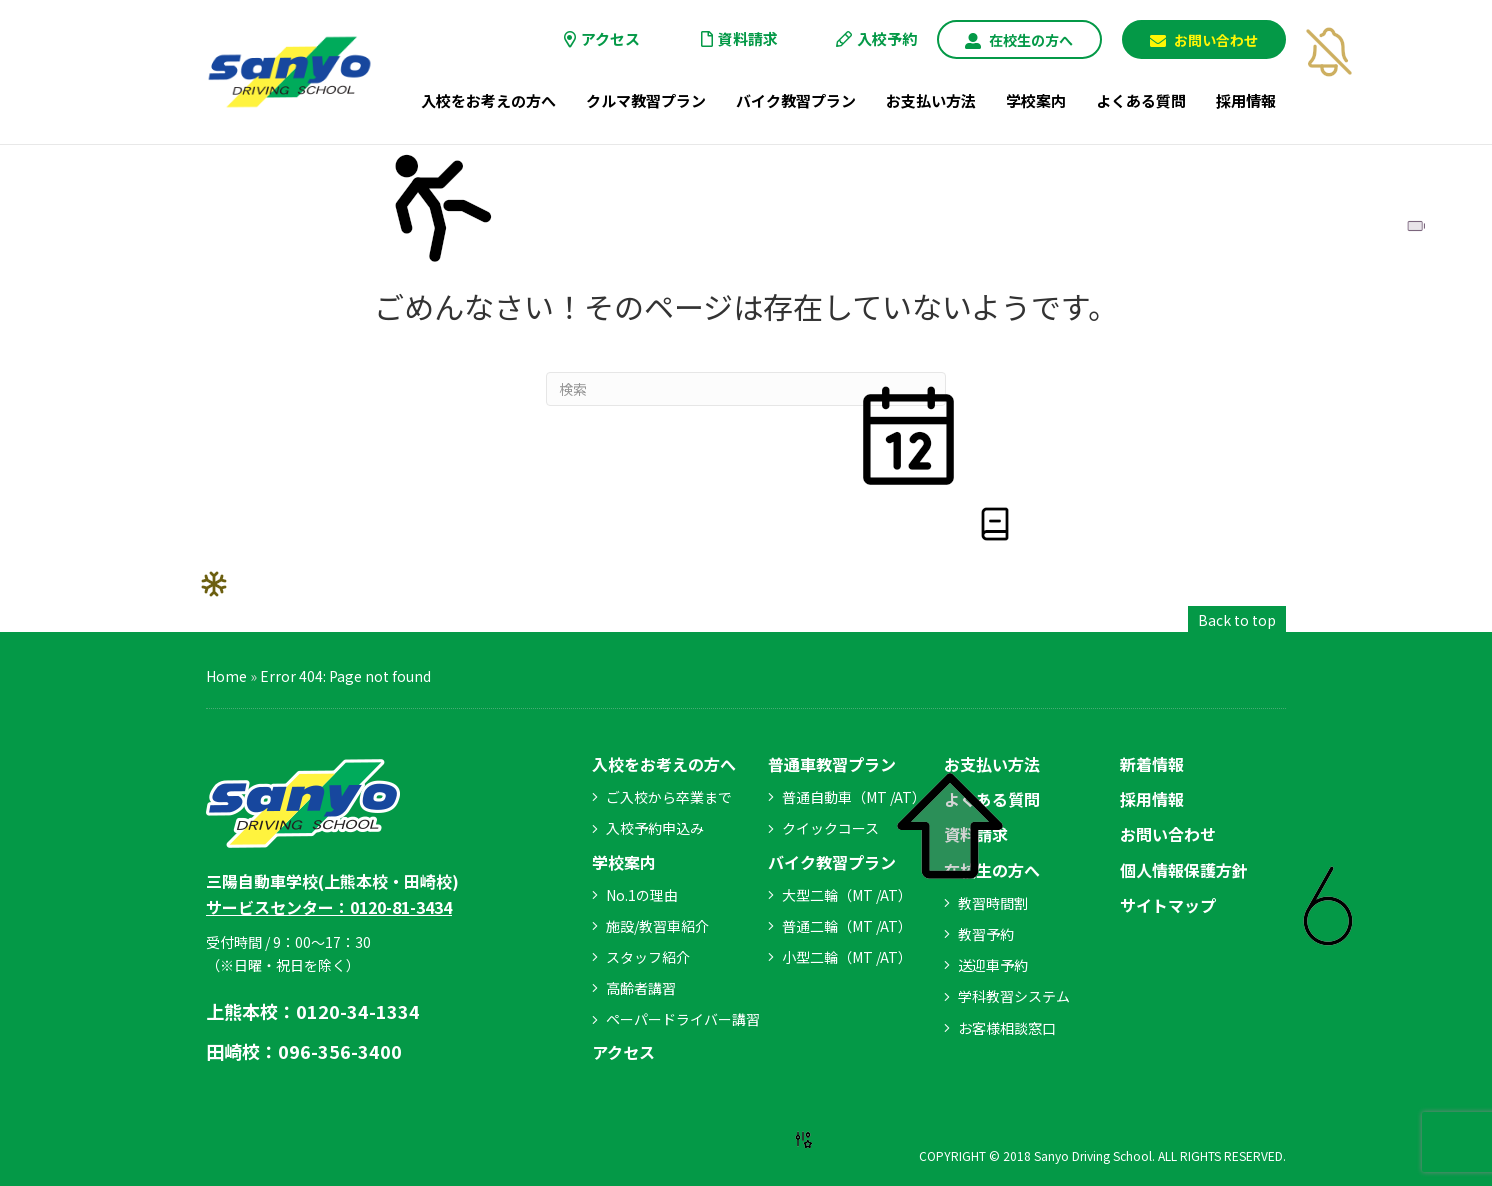 This screenshot has height=1186, width=1492. What do you see at coordinates (1416, 226) in the screenshot?
I see `indicates battery is empty or depleted` at bounding box center [1416, 226].